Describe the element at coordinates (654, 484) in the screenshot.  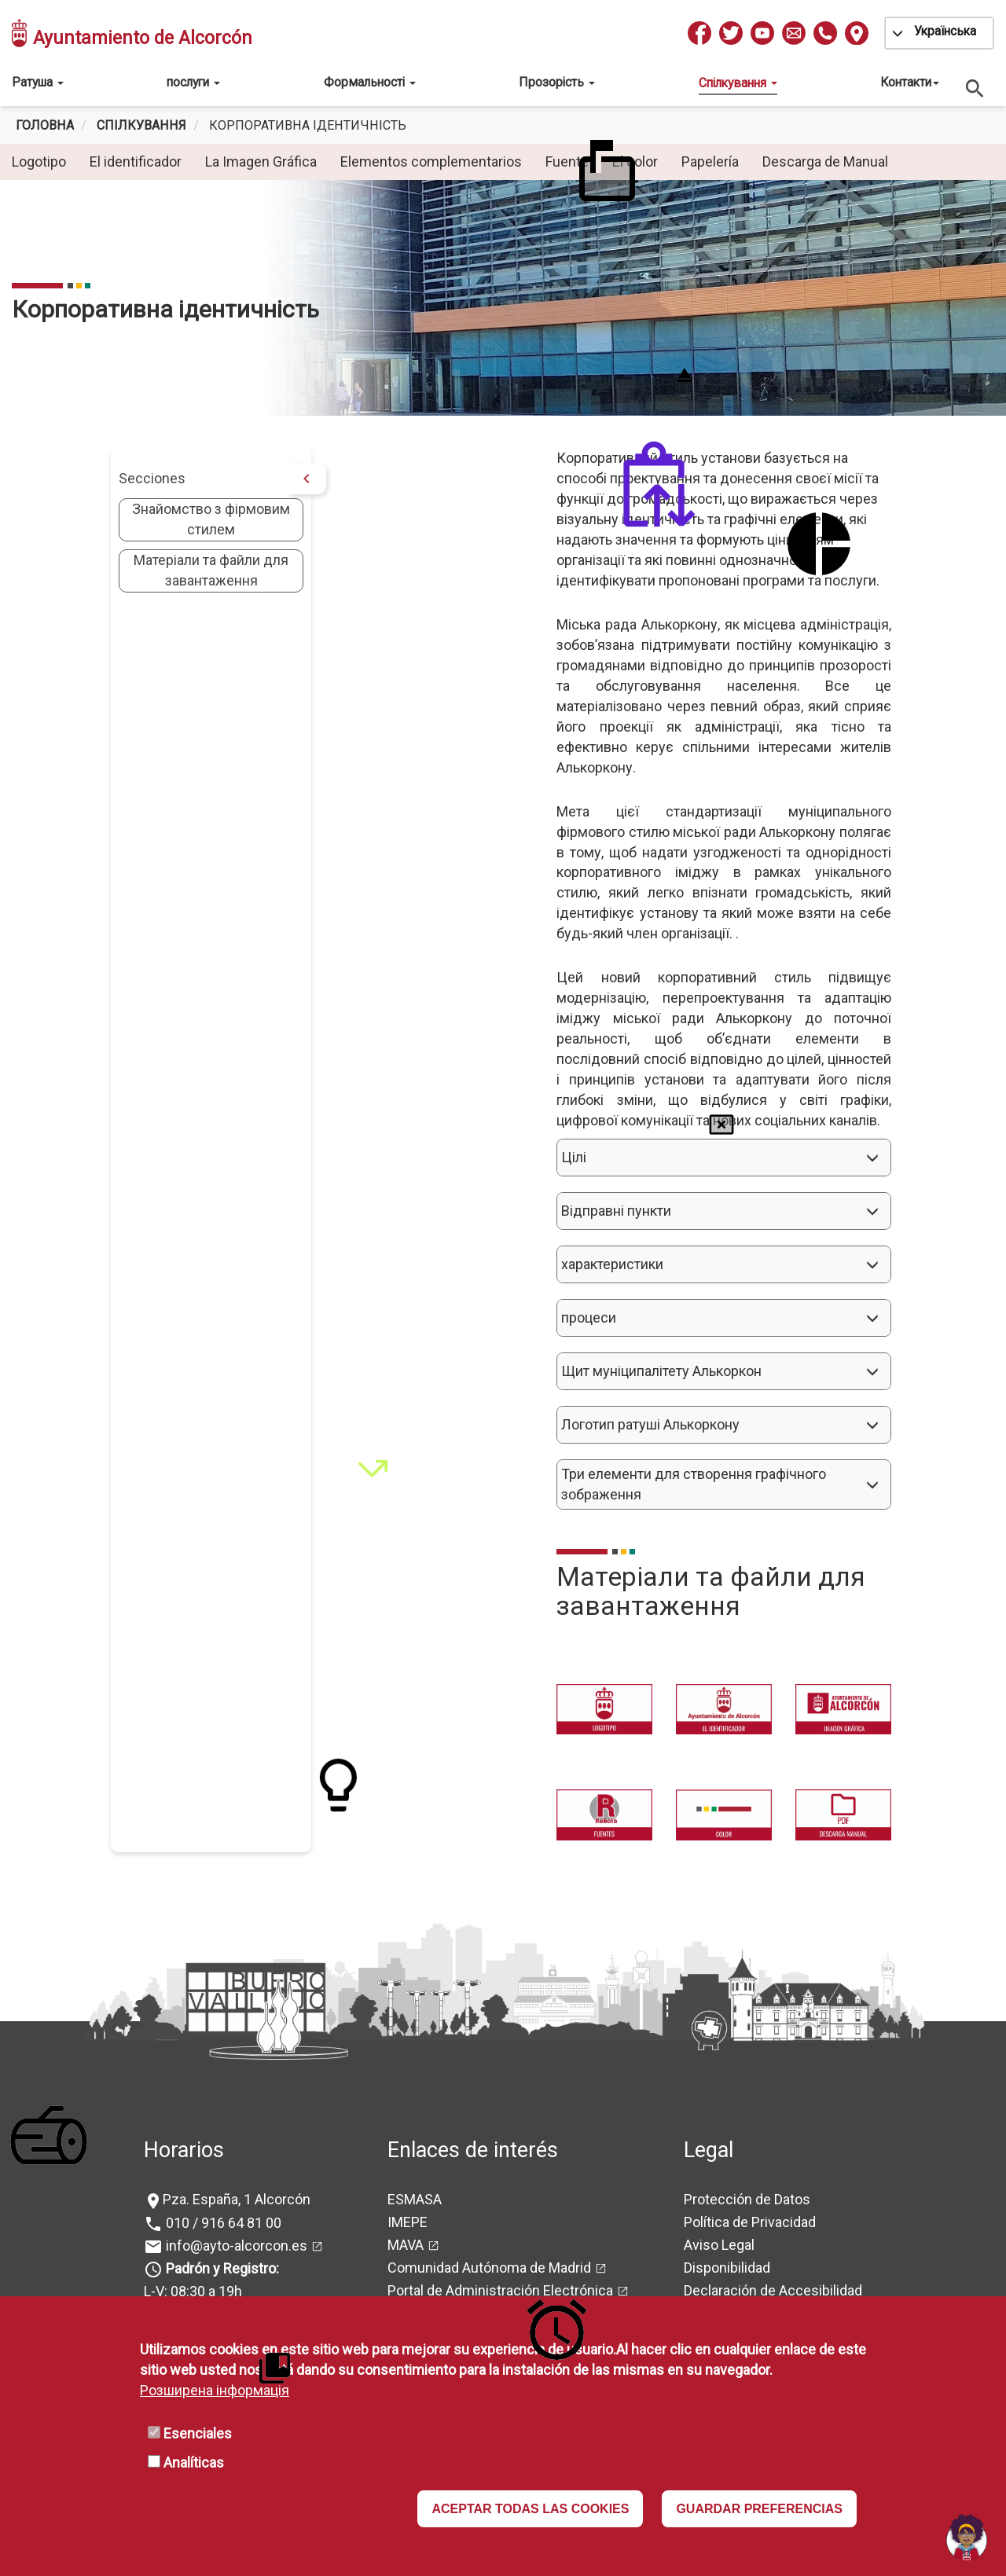
I see `copy to clipboard` at that location.